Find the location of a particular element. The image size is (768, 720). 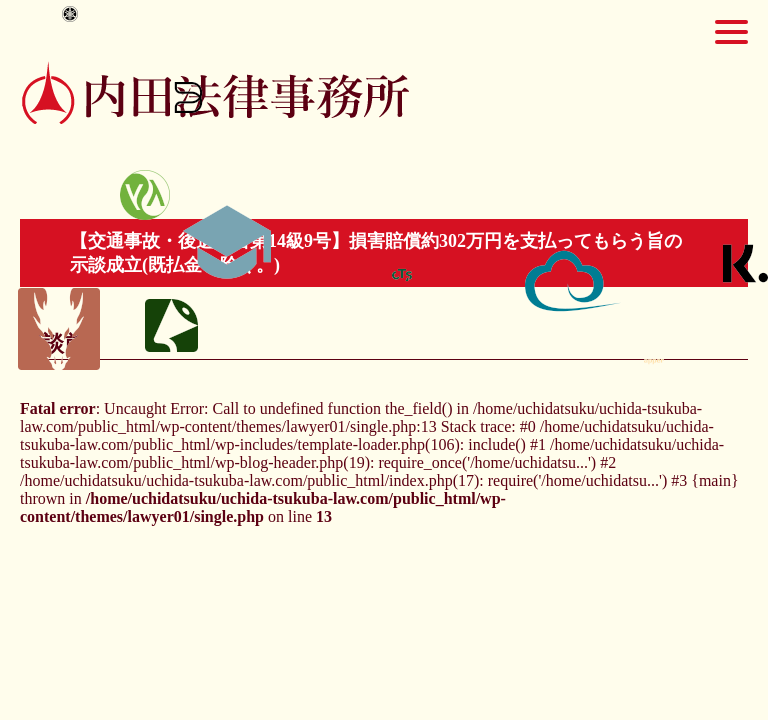

yamaha motor corporation logo is located at coordinates (70, 14).